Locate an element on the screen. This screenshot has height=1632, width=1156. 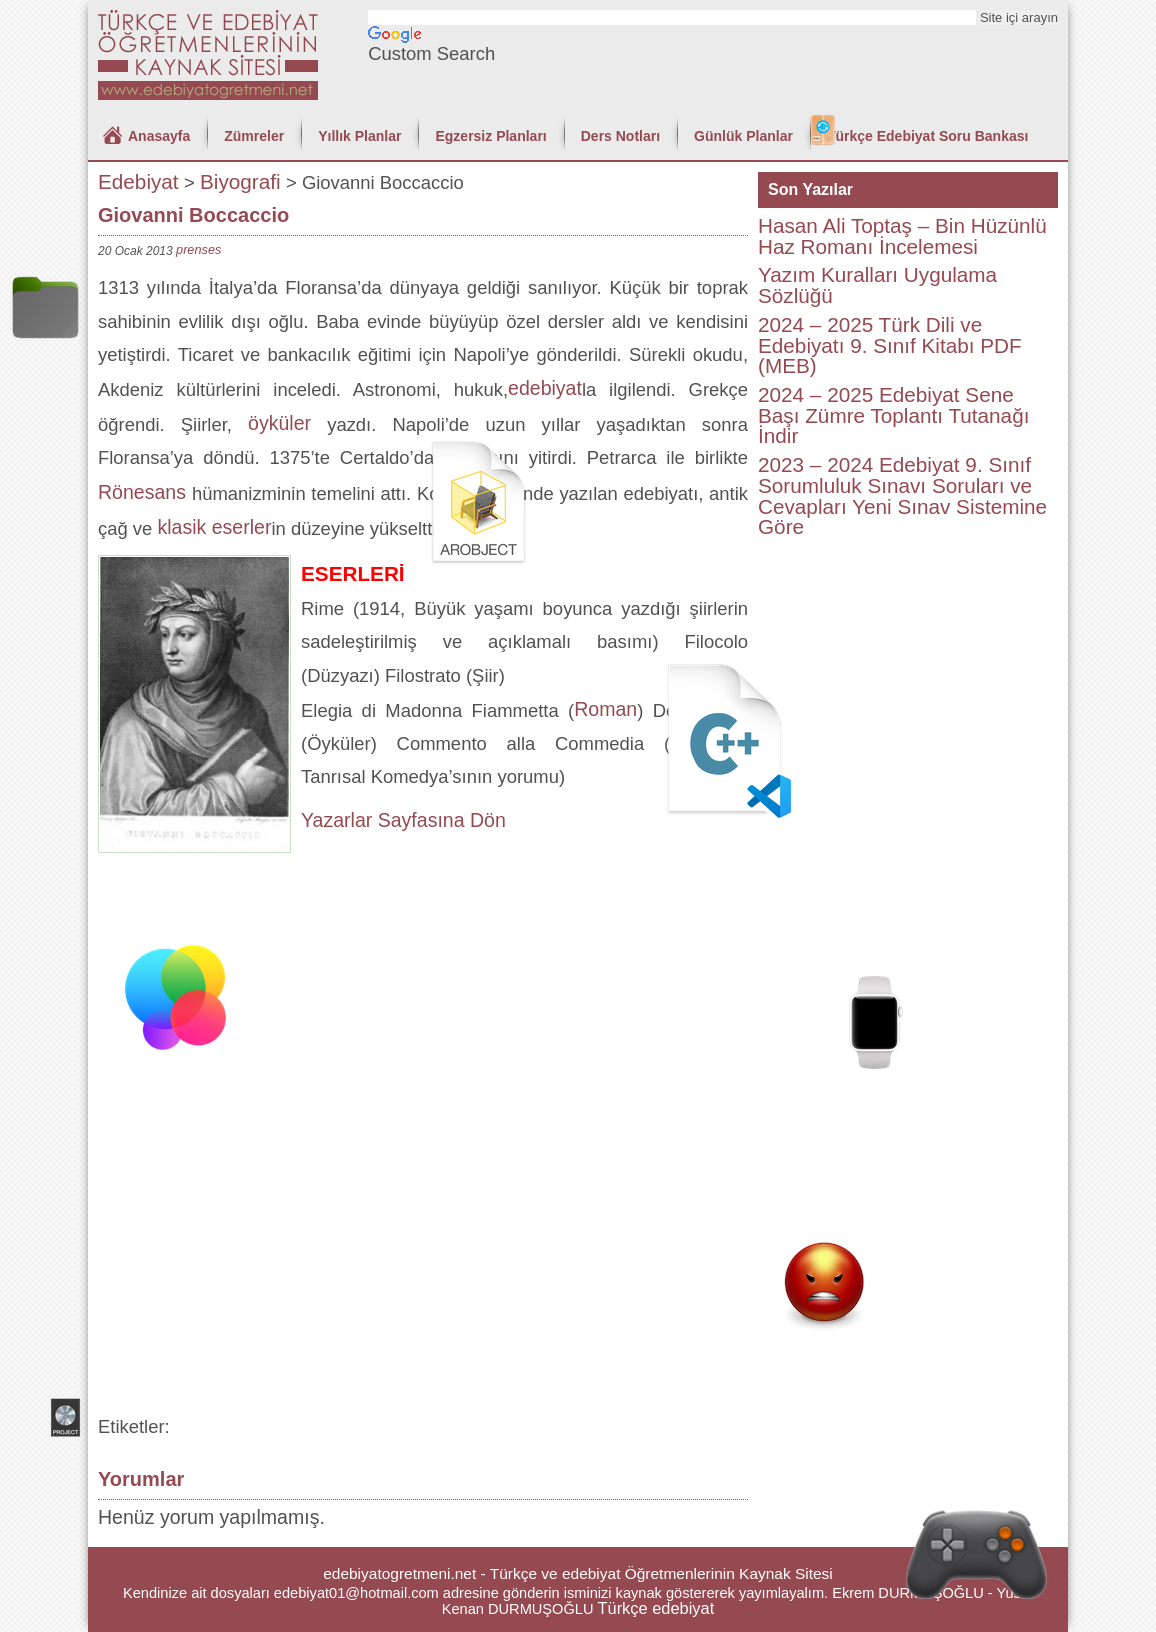
open a Logic Pro project file in GarageBand is located at coordinates (65, 1418).